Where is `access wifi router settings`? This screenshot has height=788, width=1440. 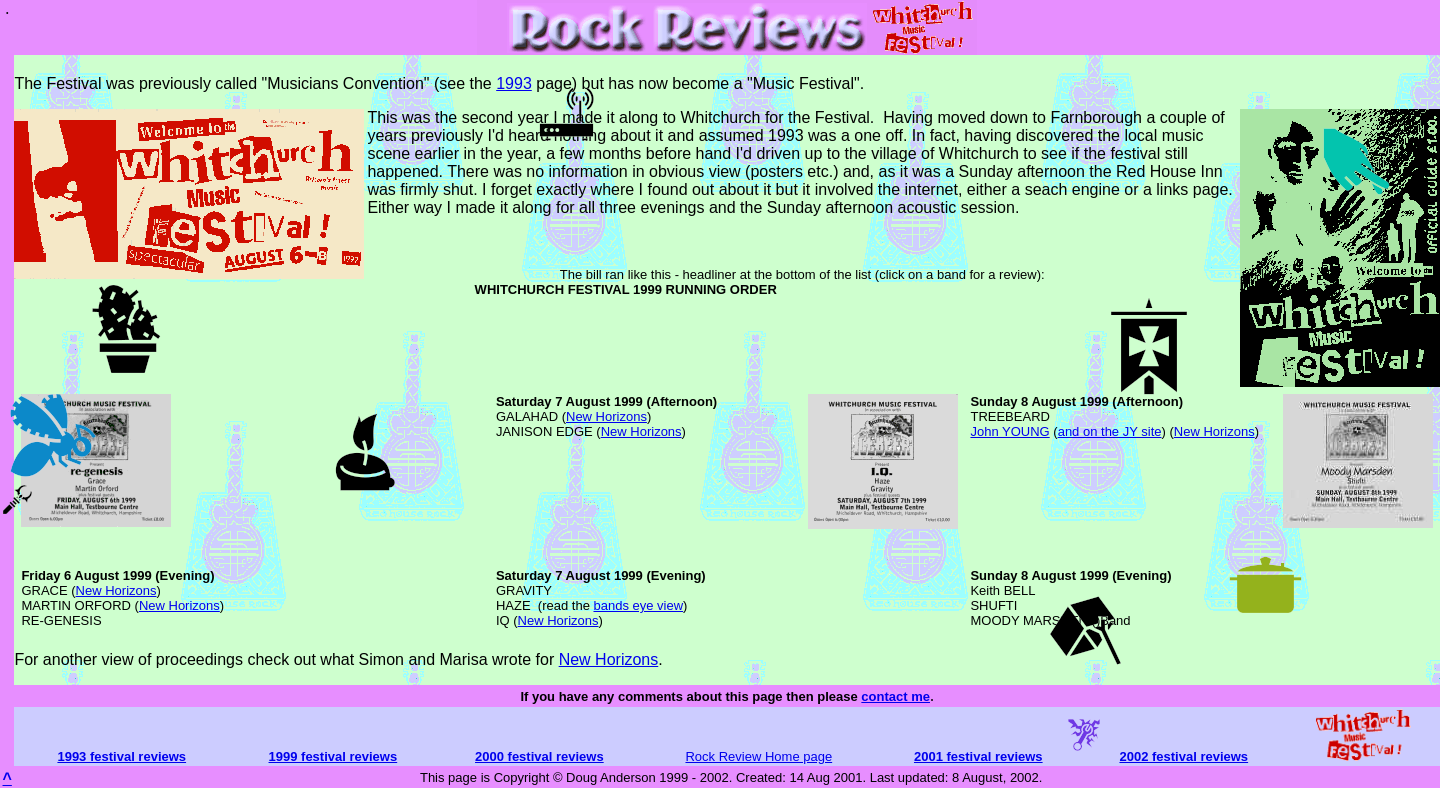 access wifi router settings is located at coordinates (566, 113).